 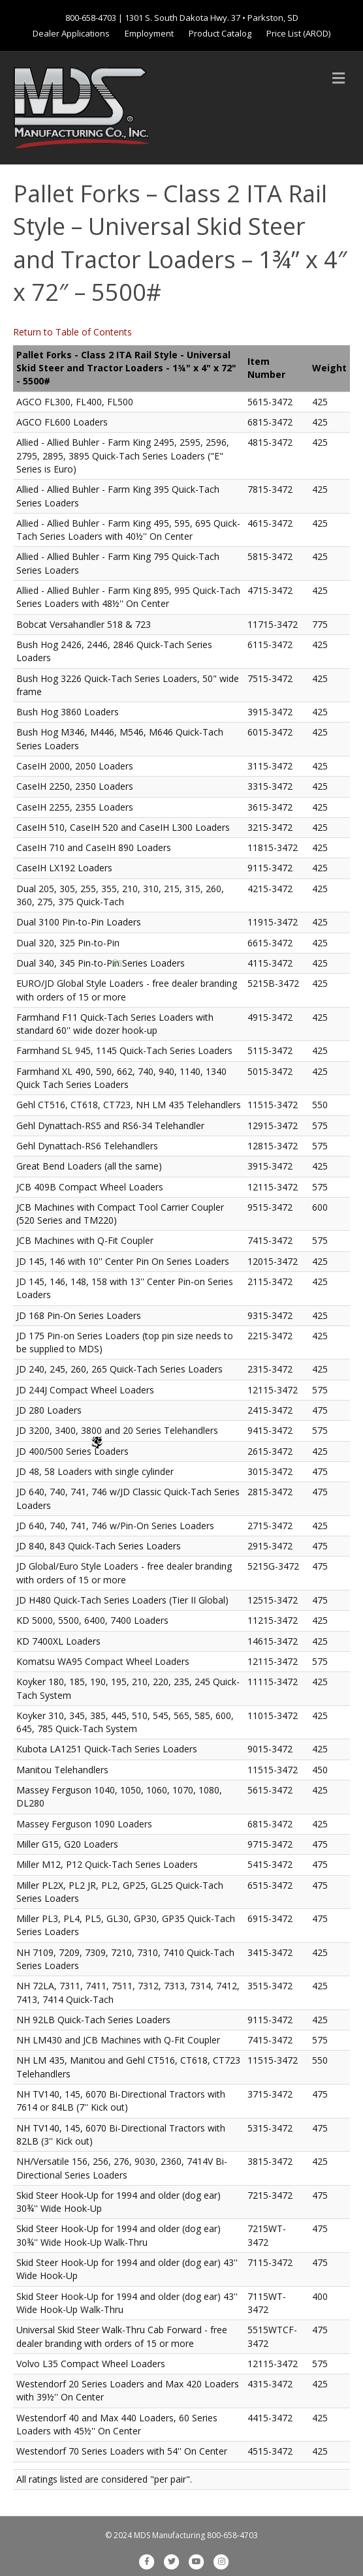 I want to click on access Egyptian or mythology-themed content, so click(x=117, y=963).